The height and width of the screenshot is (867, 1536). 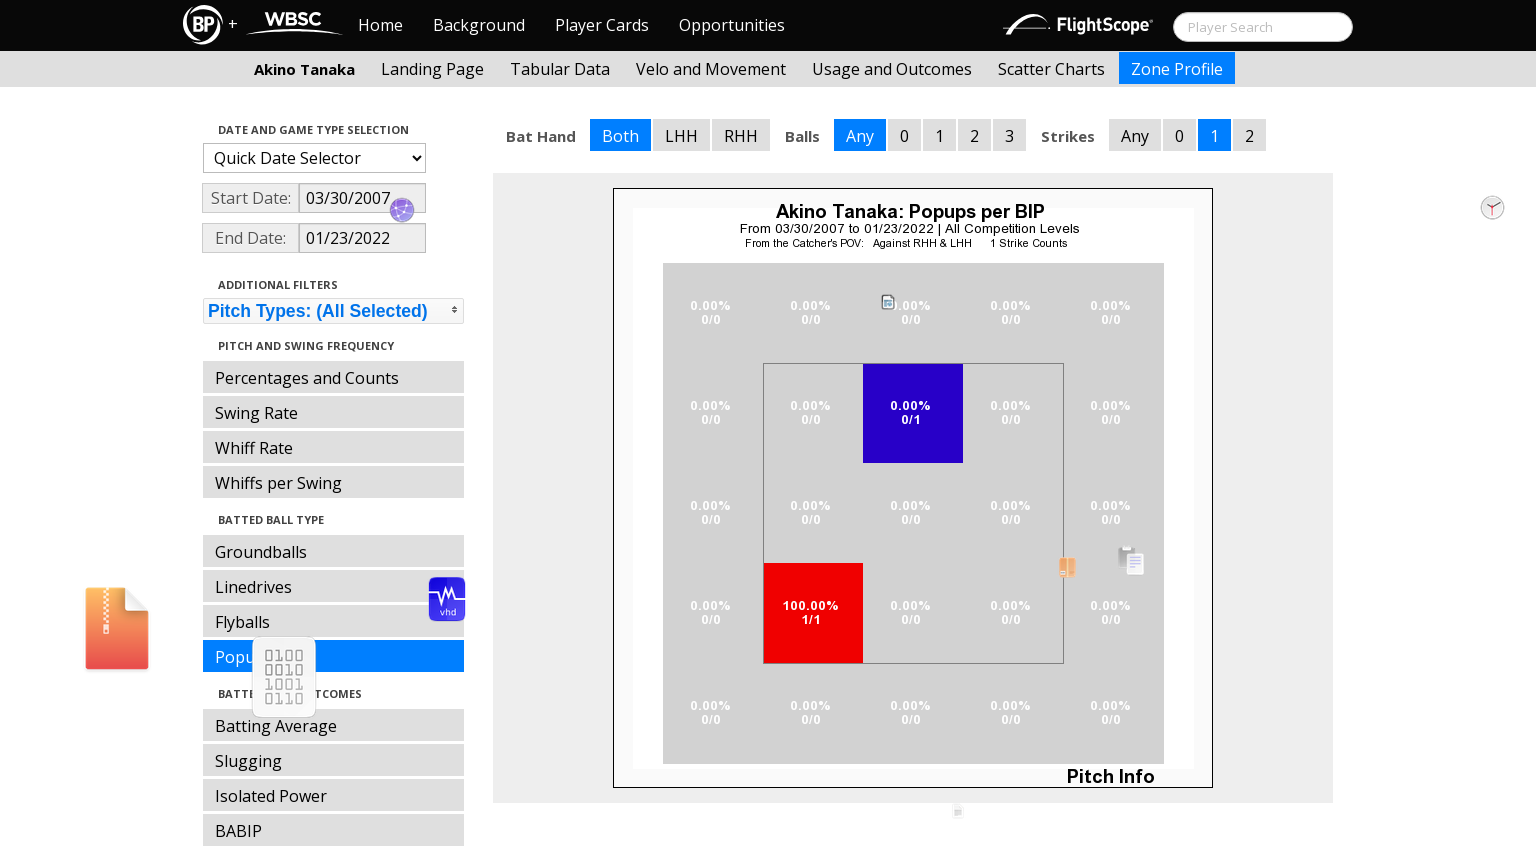 I want to click on access date and time settings, so click(x=1492, y=207).